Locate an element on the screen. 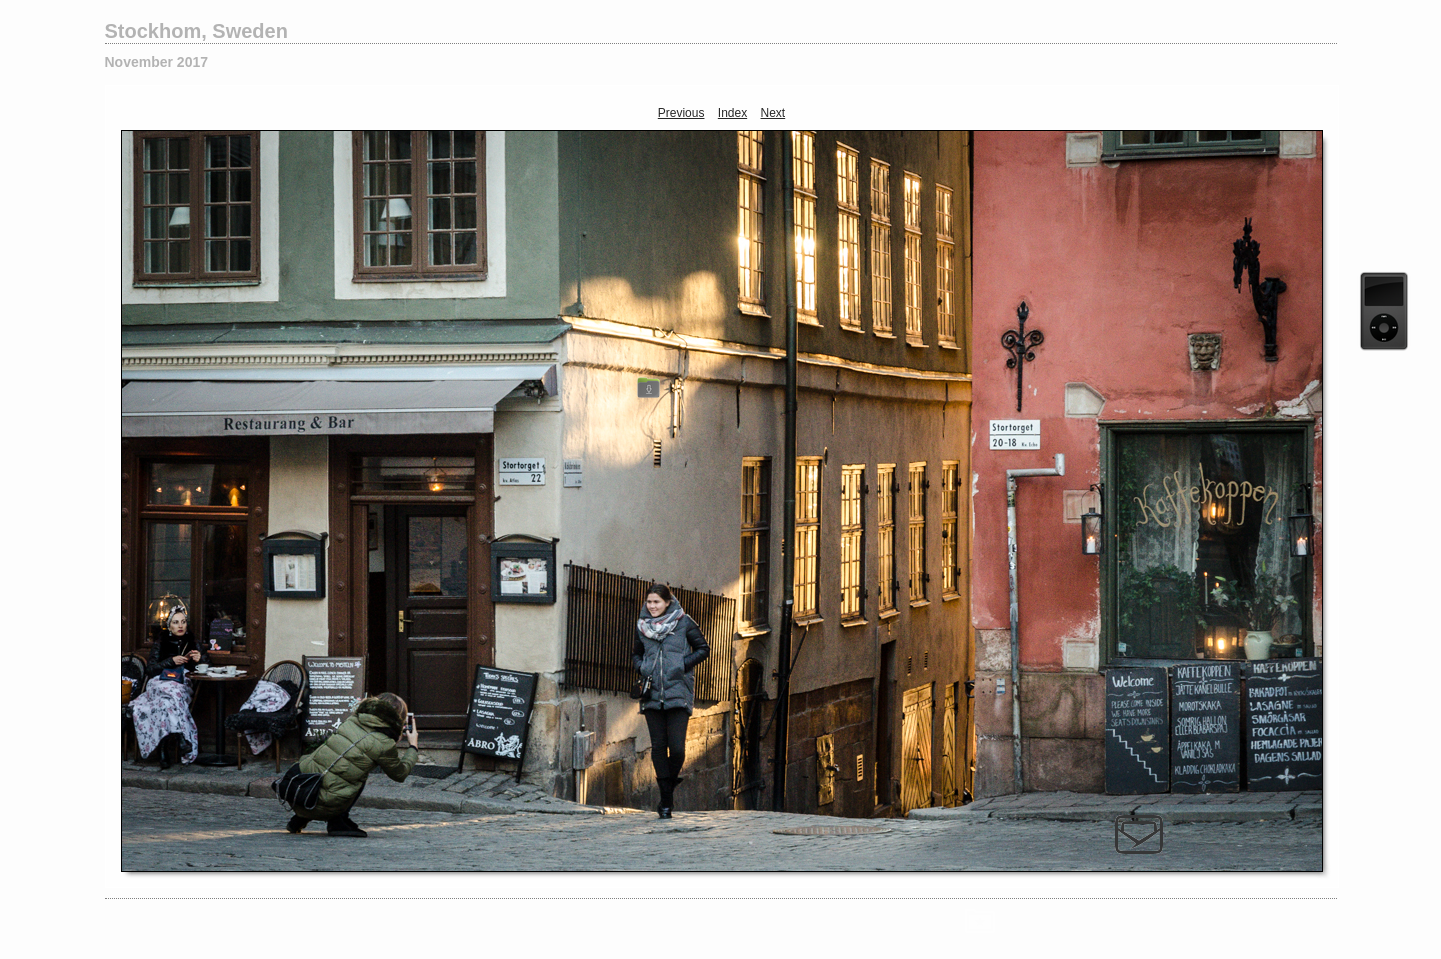 The height and width of the screenshot is (959, 1441). open your downloads folder is located at coordinates (648, 387).